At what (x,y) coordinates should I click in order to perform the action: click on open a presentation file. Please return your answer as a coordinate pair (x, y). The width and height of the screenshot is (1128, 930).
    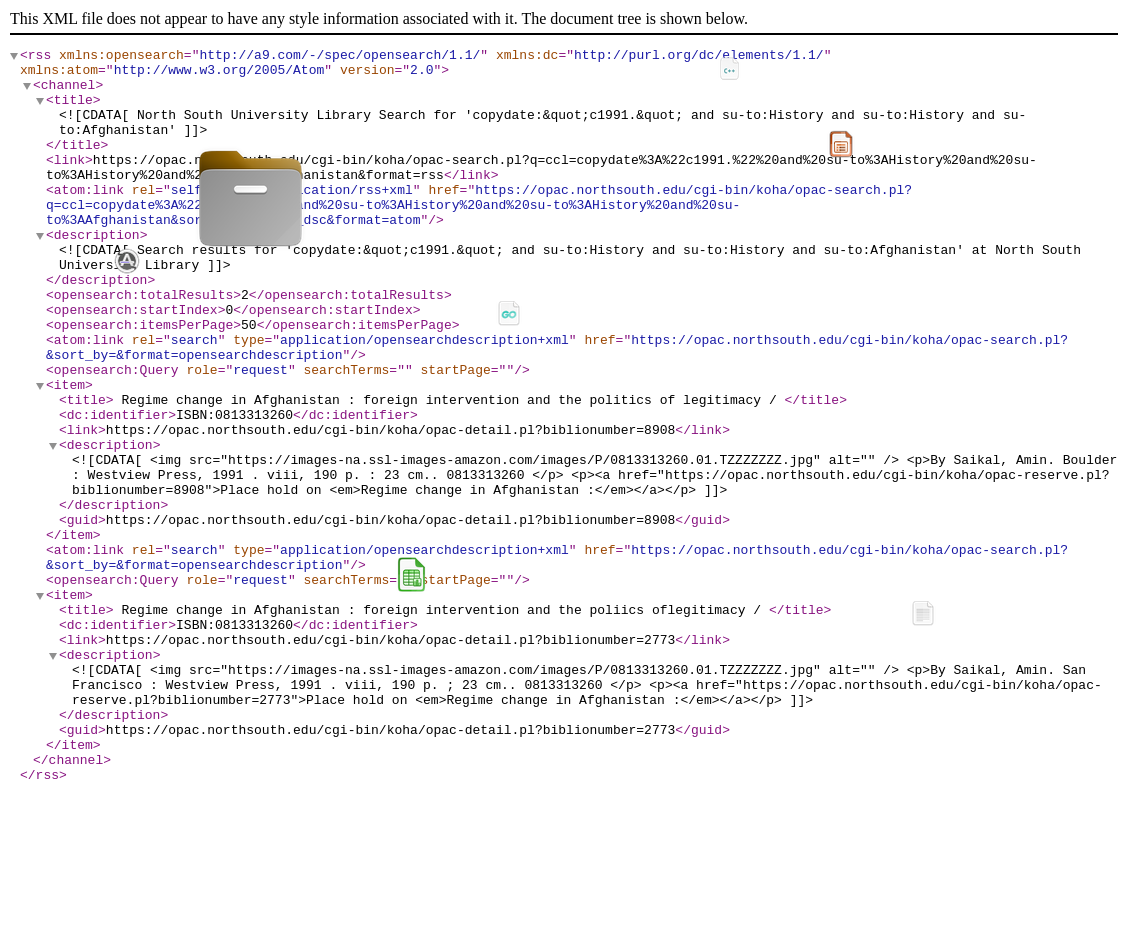
    Looking at the image, I should click on (841, 144).